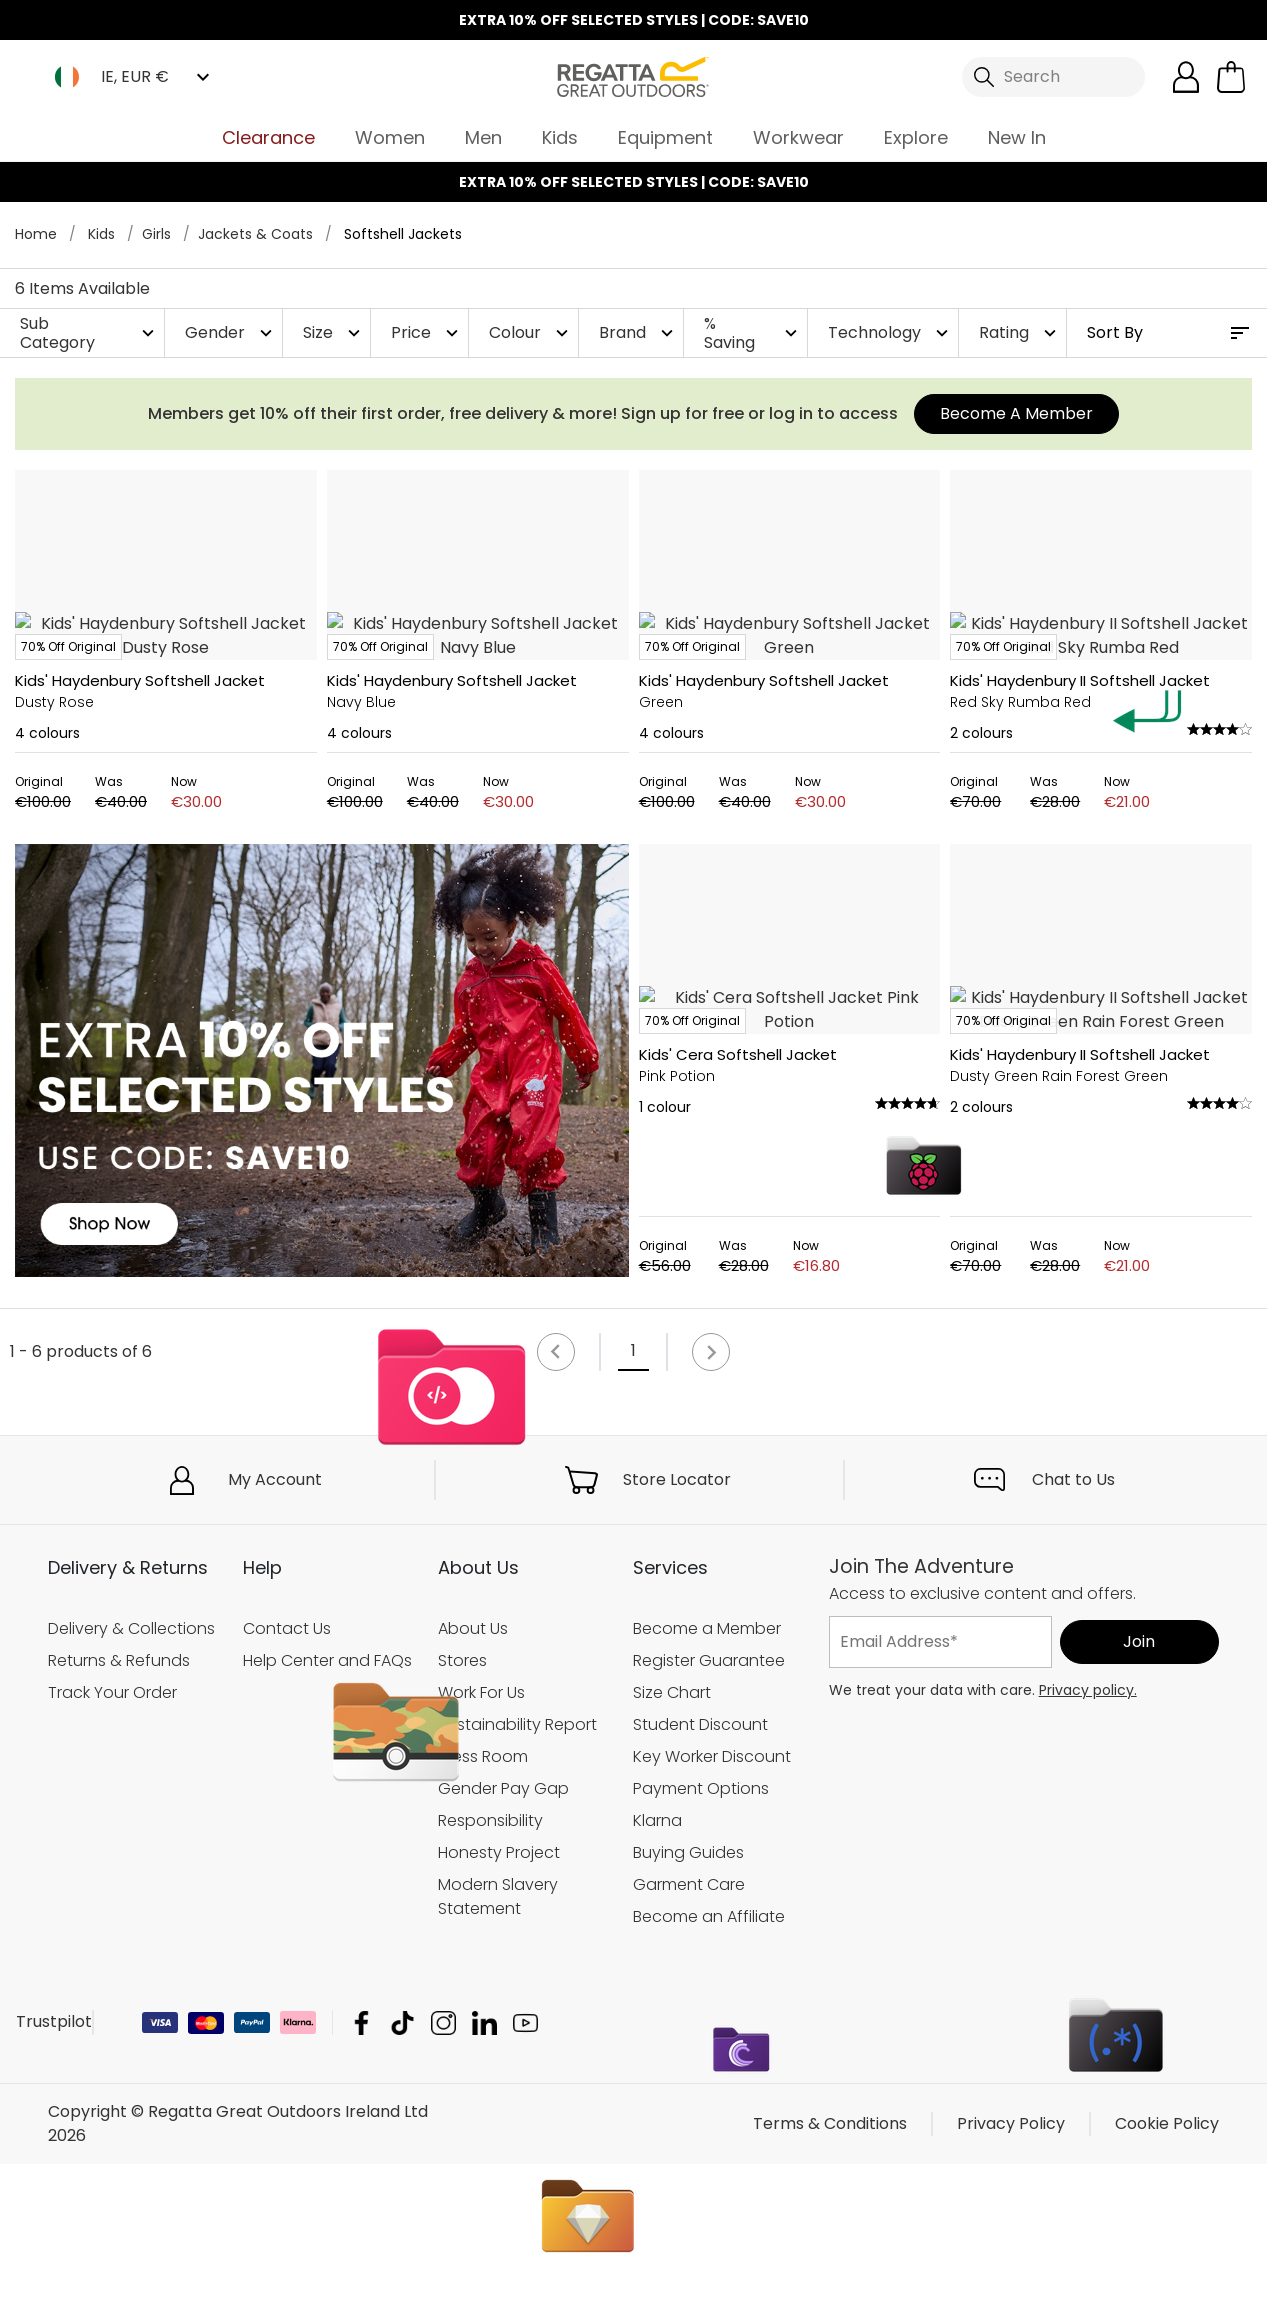  I want to click on open appwrite project folder, so click(451, 1391).